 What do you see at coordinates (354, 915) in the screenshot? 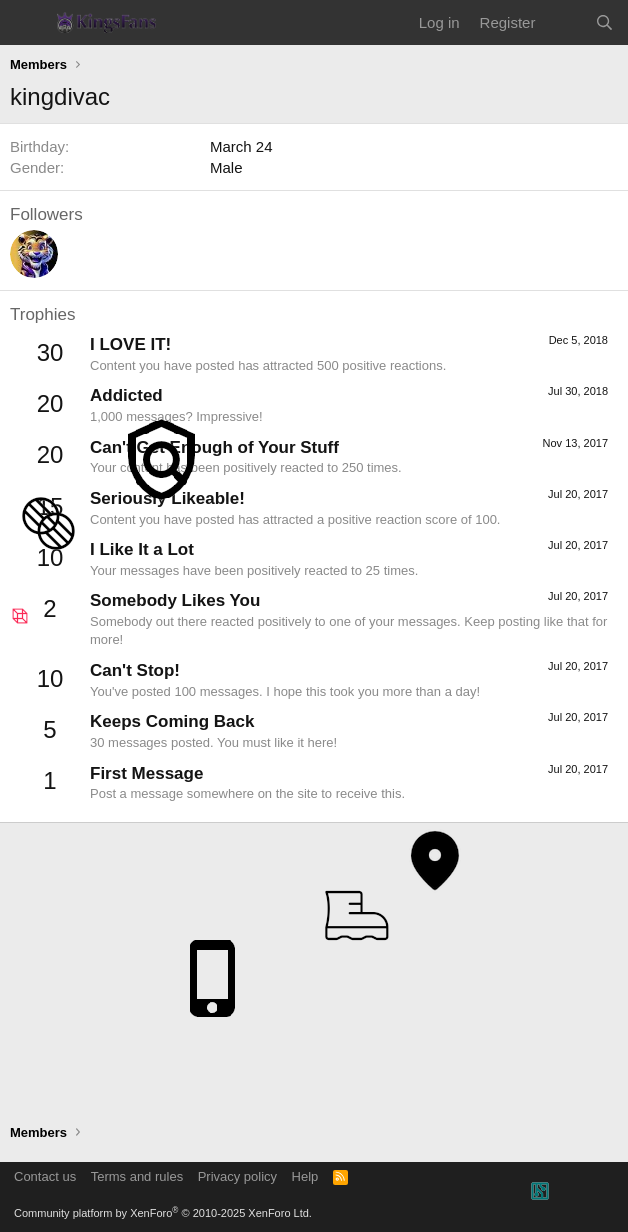
I see `view footwear or shoe category` at bounding box center [354, 915].